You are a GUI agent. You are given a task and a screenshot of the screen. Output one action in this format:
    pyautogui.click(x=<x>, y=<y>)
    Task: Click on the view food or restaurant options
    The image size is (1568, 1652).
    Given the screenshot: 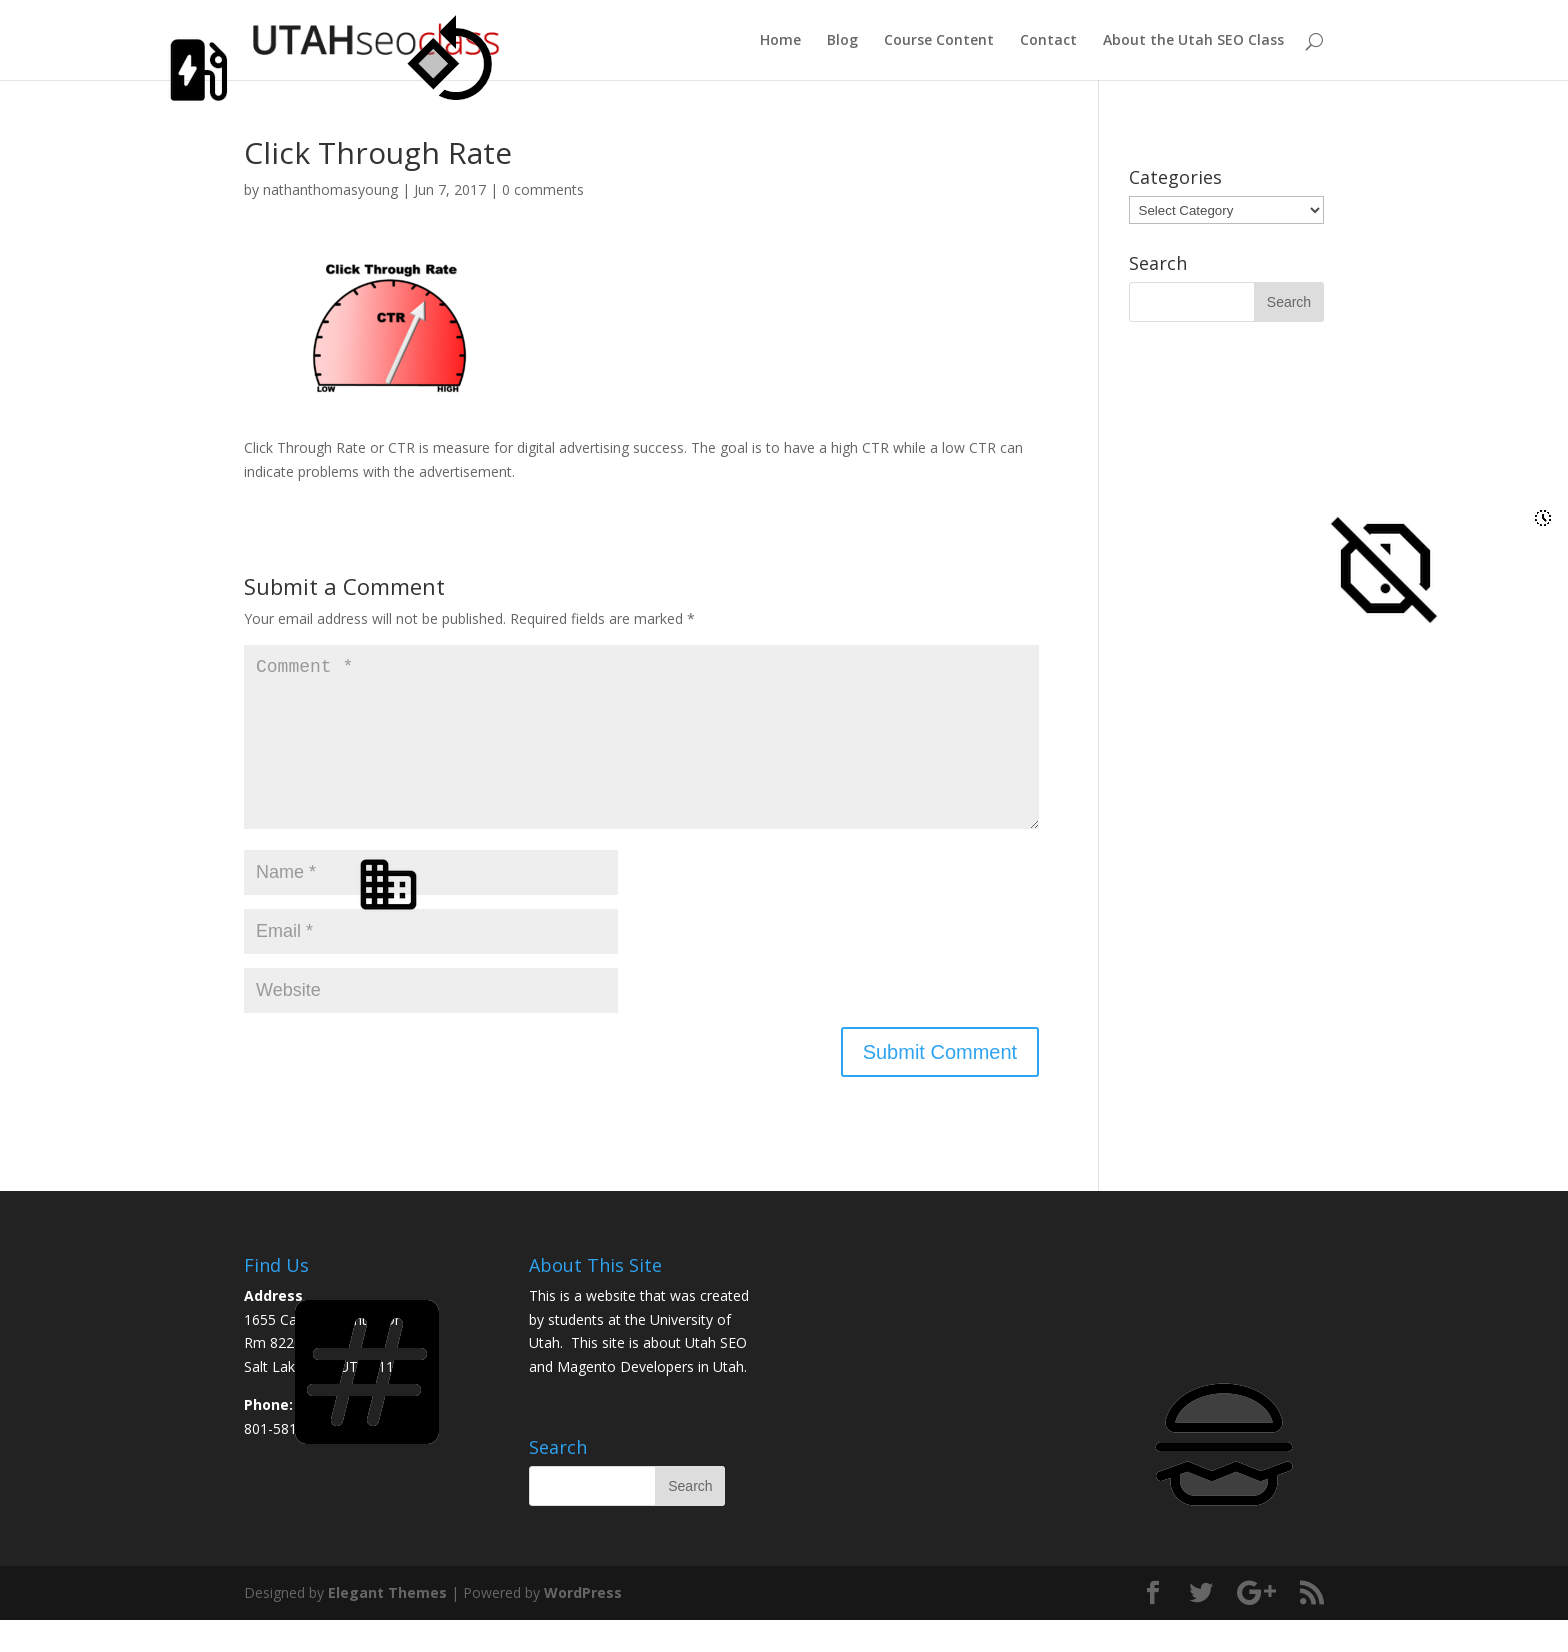 What is the action you would take?
    pyautogui.click(x=1224, y=1447)
    